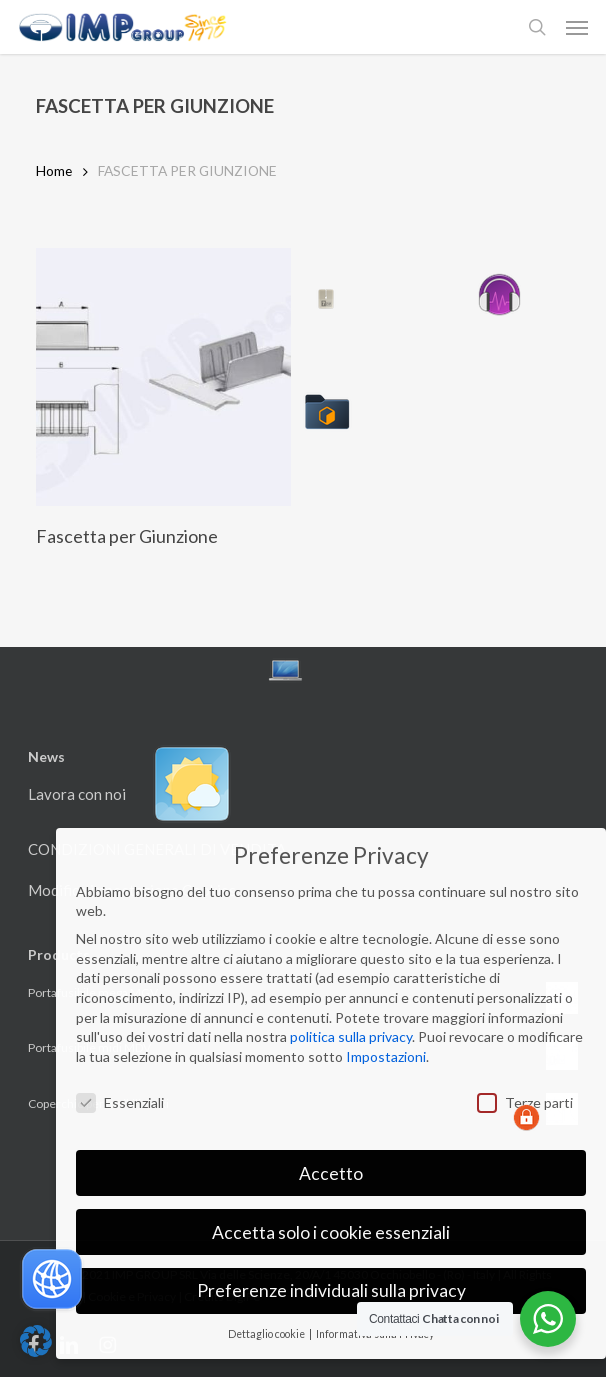 Image resolution: width=606 pixels, height=1377 pixels. I want to click on a 7-zip compressed archive file, so click(326, 299).